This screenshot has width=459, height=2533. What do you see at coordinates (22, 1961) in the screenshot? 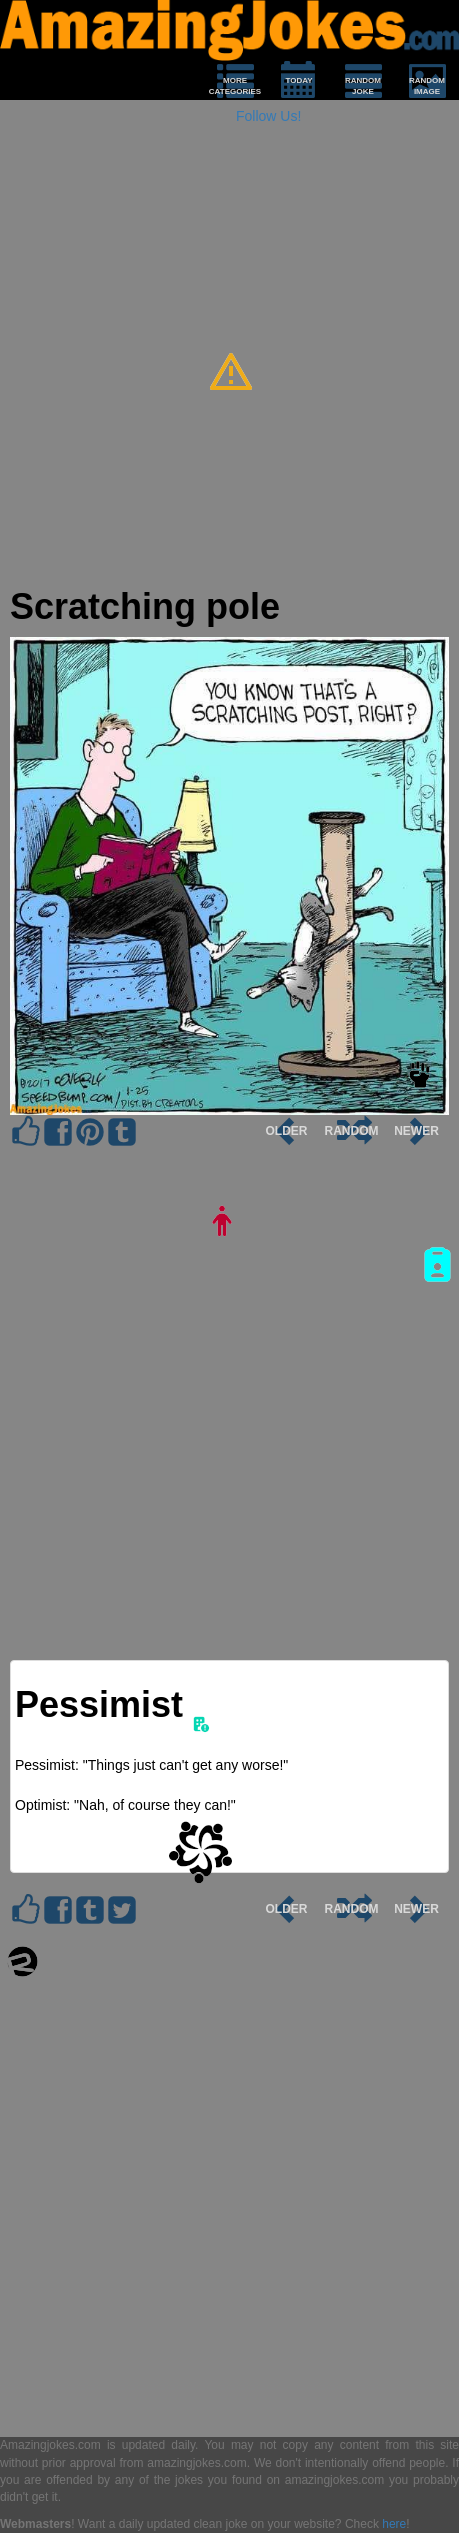
I see `resolving brand logo` at bounding box center [22, 1961].